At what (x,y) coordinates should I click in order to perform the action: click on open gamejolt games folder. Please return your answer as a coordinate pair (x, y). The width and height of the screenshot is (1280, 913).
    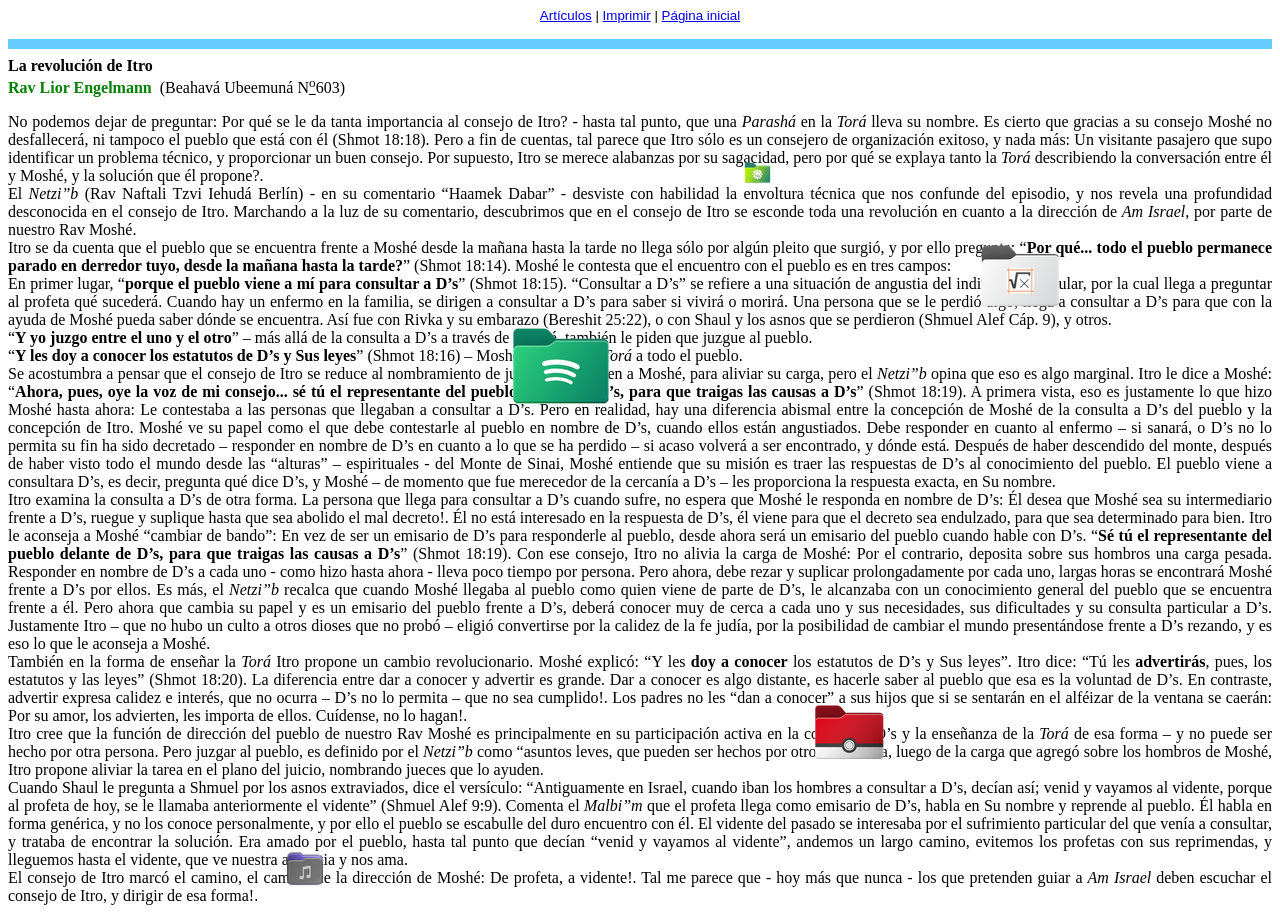
    Looking at the image, I should click on (757, 173).